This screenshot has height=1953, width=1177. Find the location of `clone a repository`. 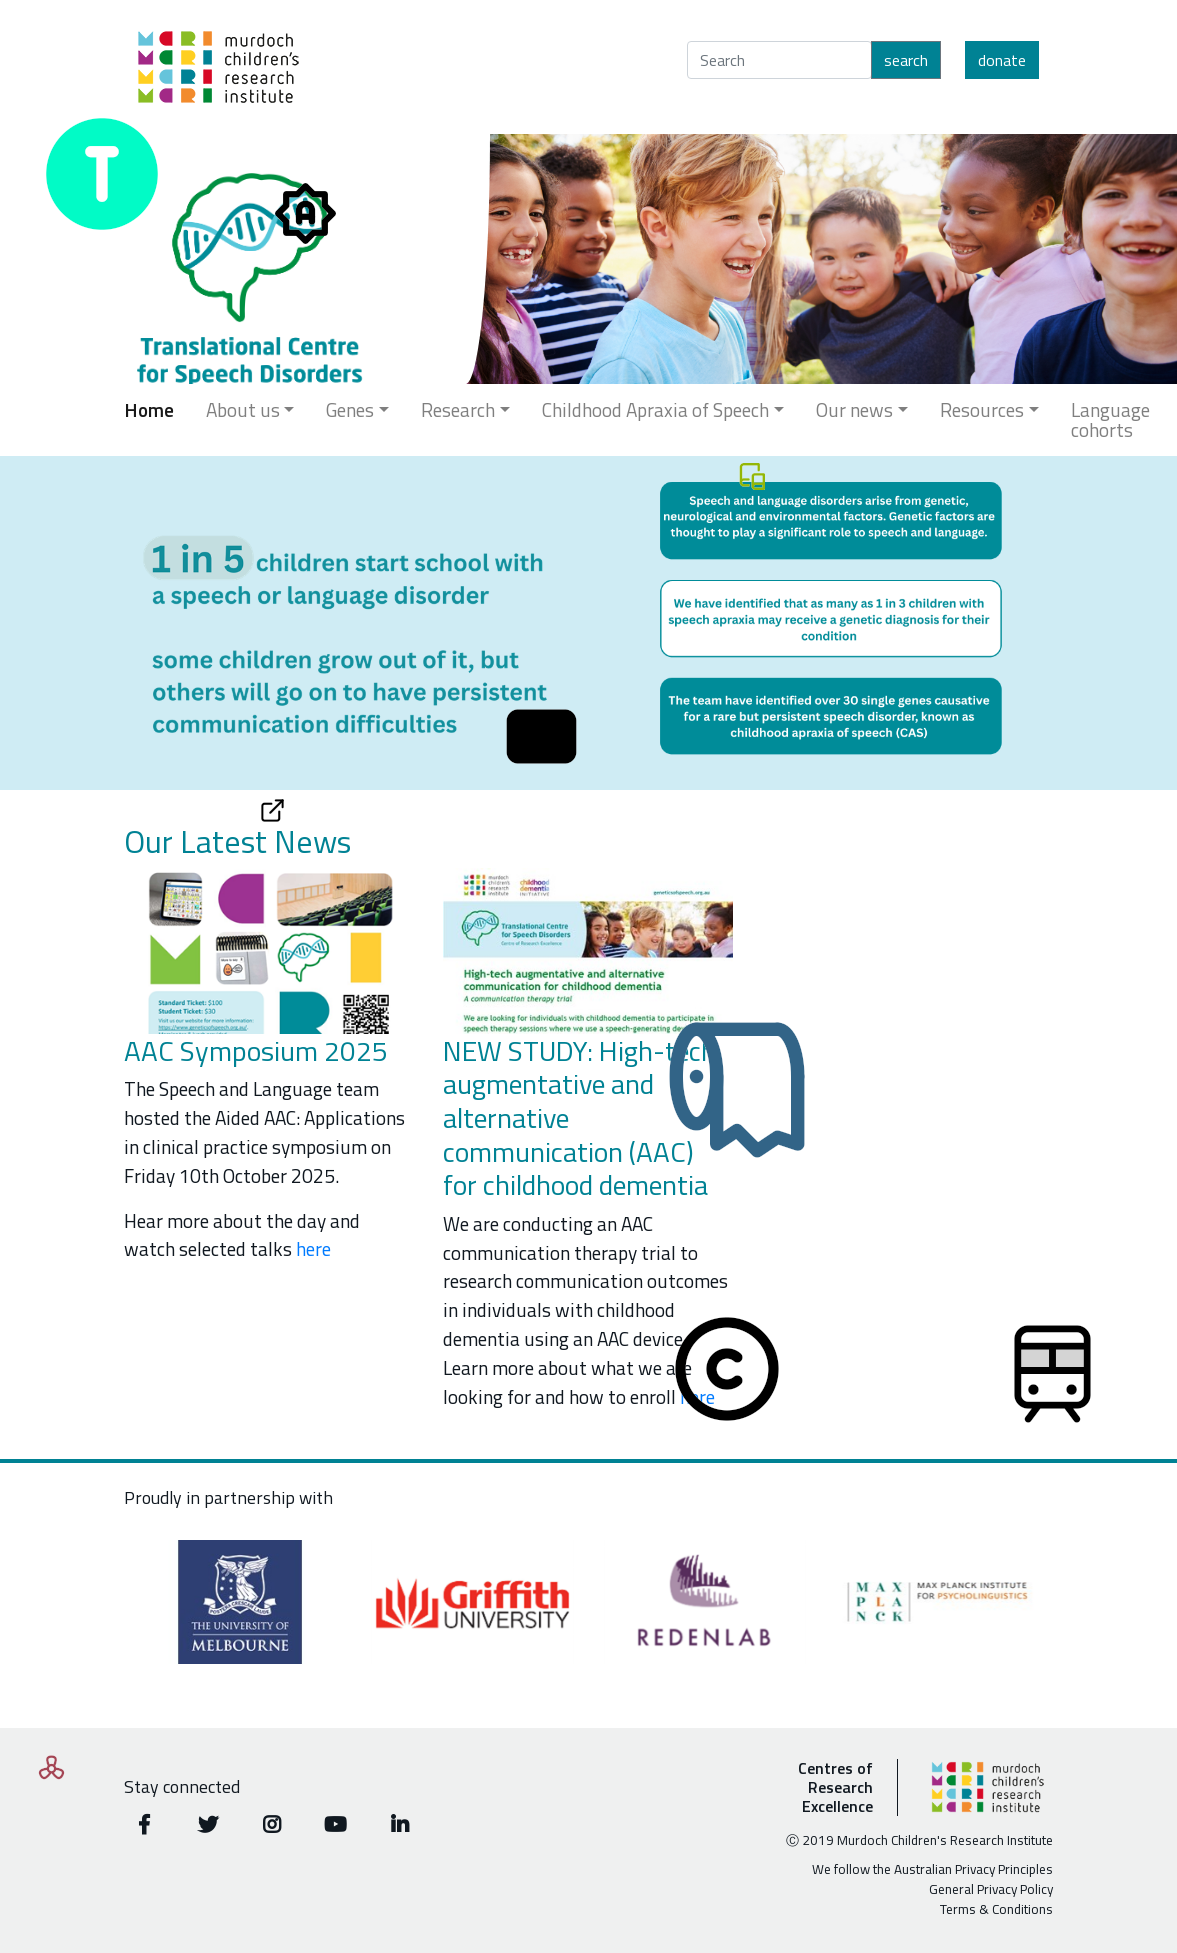

clone a repository is located at coordinates (751, 476).